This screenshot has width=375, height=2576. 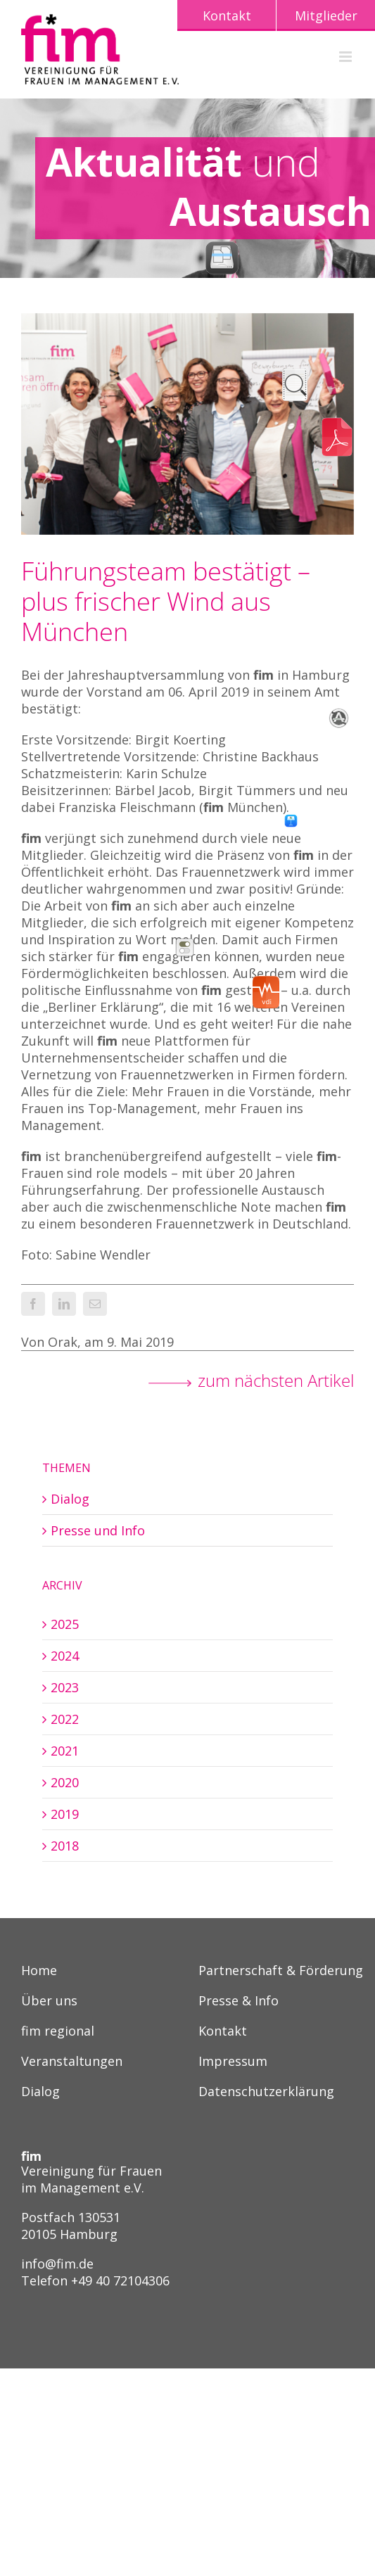 I want to click on open the log viewer application, so click(x=295, y=385).